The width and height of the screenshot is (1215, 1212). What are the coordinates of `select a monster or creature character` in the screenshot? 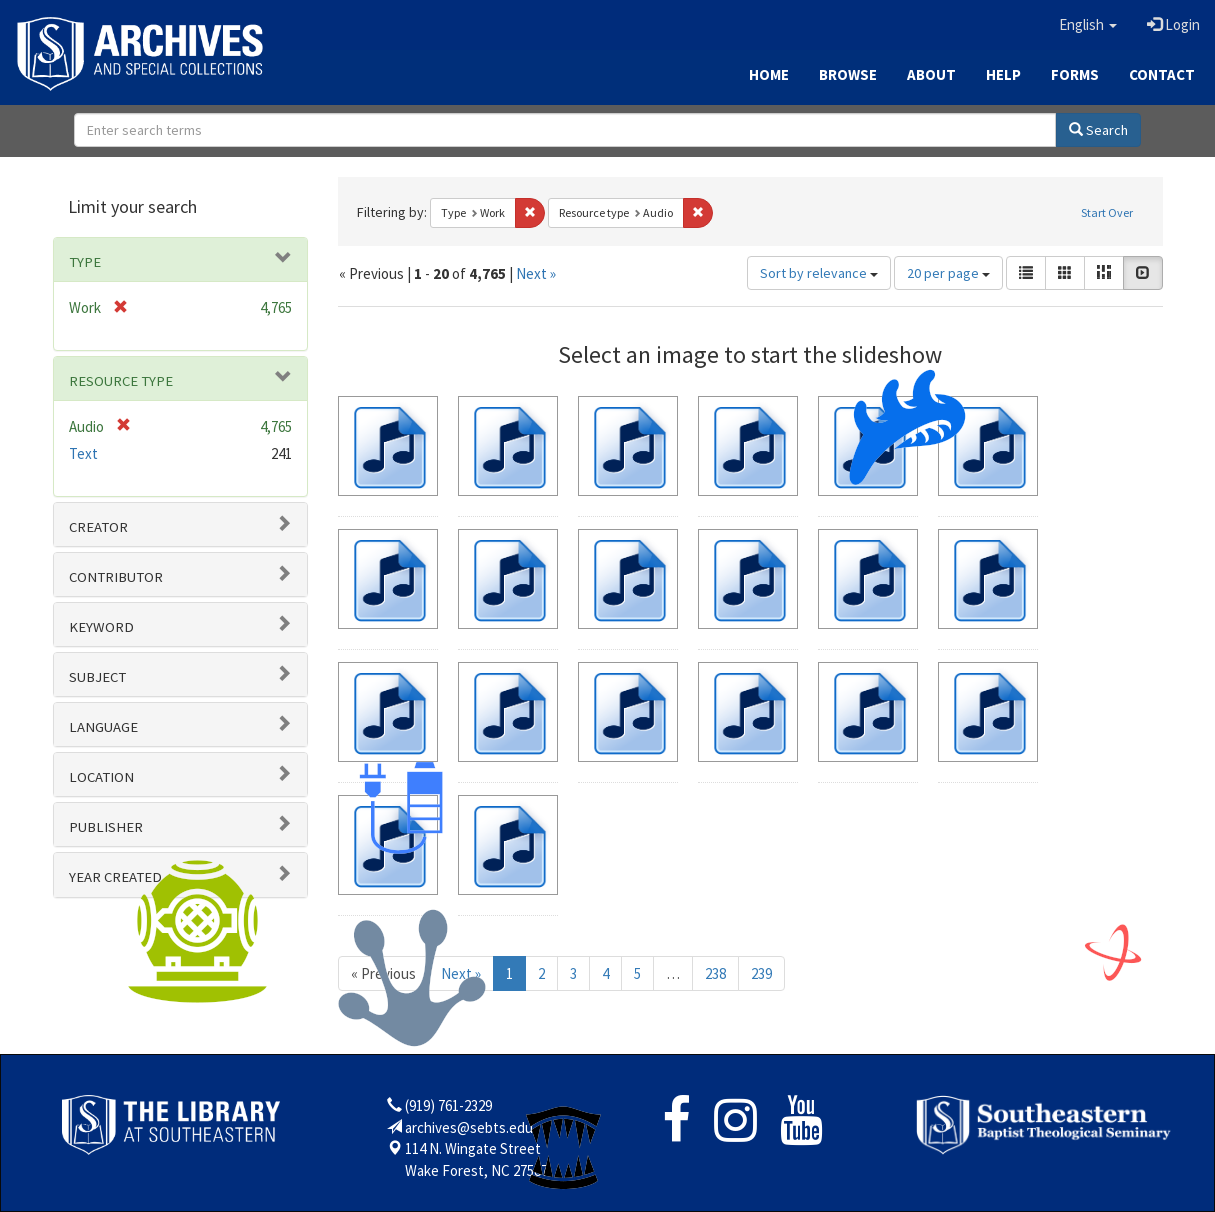 It's located at (564, 1147).